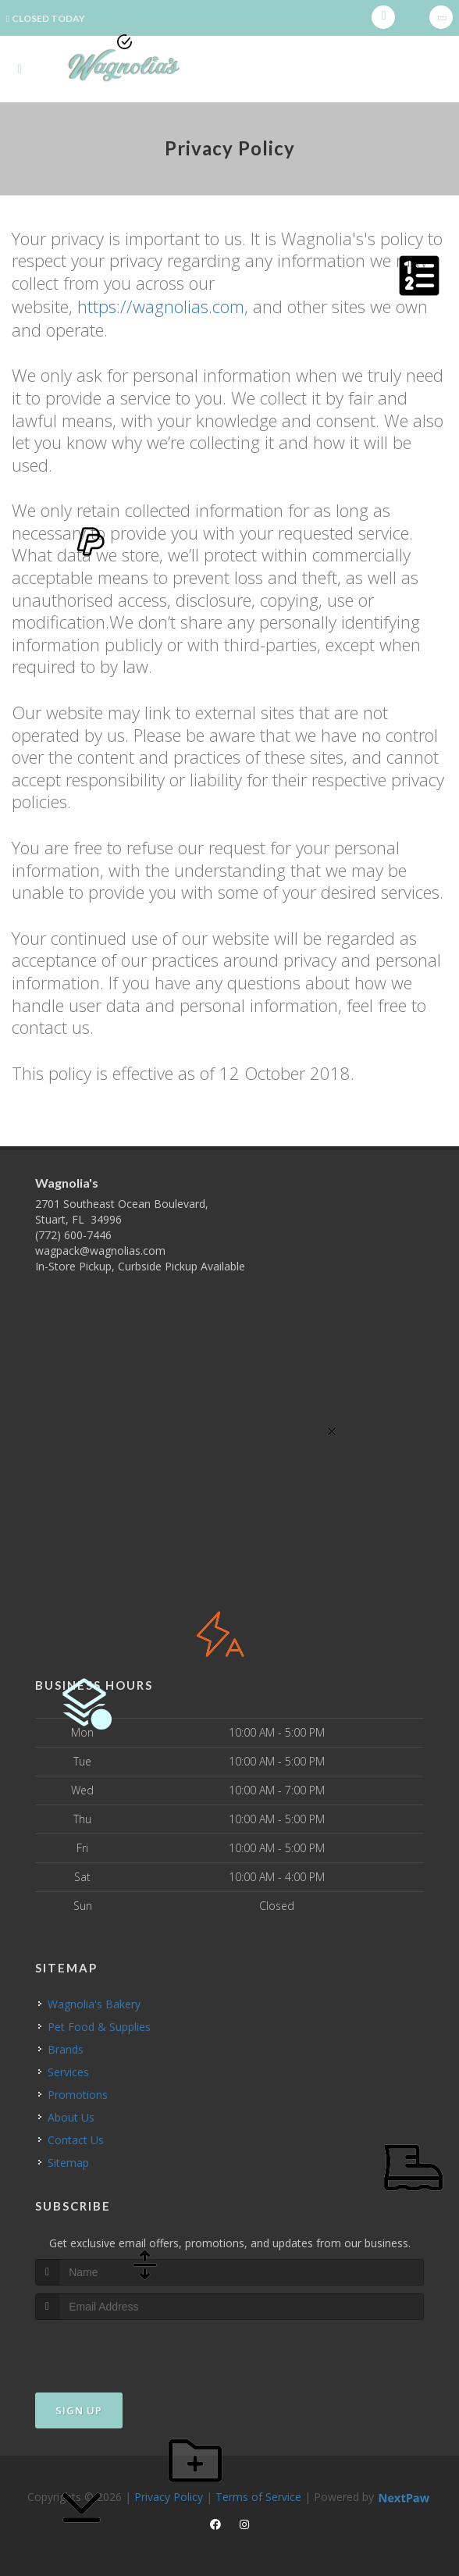 This screenshot has width=459, height=2576. I want to click on expand content vertically, so click(144, 2264).